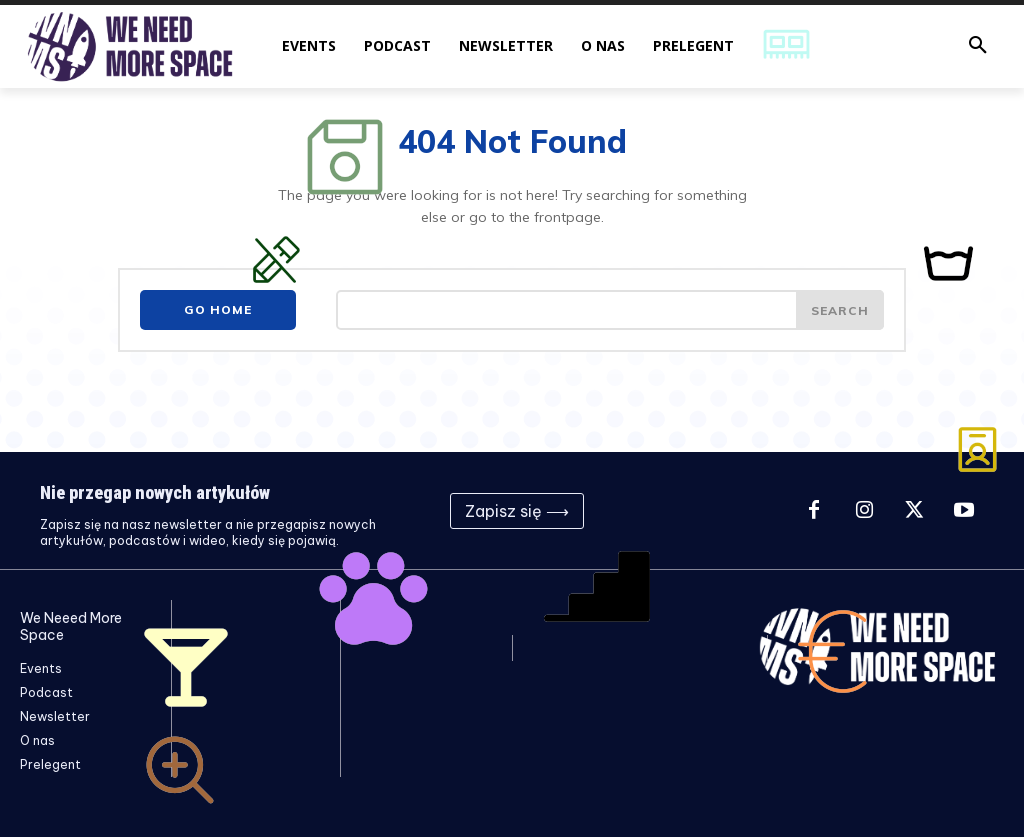 The height and width of the screenshot is (837, 1024). Describe the element at coordinates (977, 449) in the screenshot. I see `view user profile or identity information` at that location.